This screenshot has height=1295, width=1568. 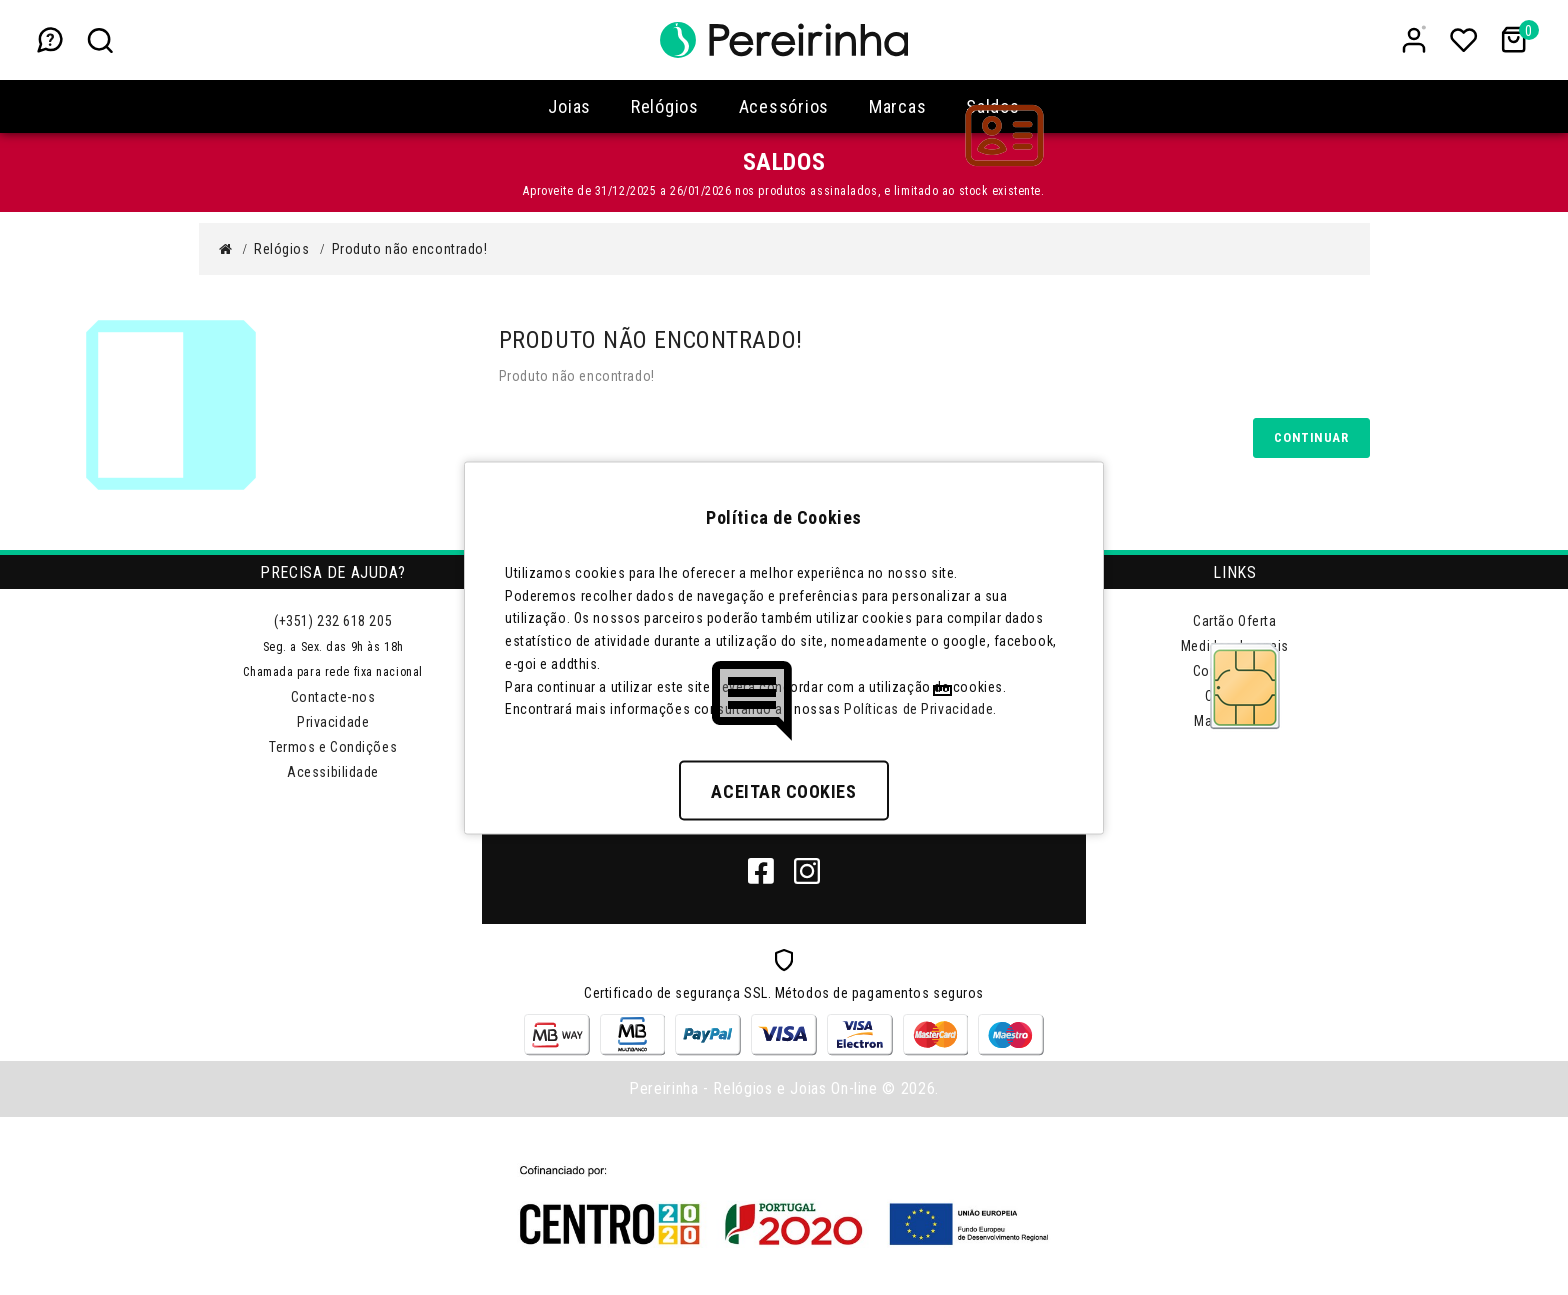 What do you see at coordinates (1004, 135) in the screenshot?
I see `view your profile or identification details` at bounding box center [1004, 135].